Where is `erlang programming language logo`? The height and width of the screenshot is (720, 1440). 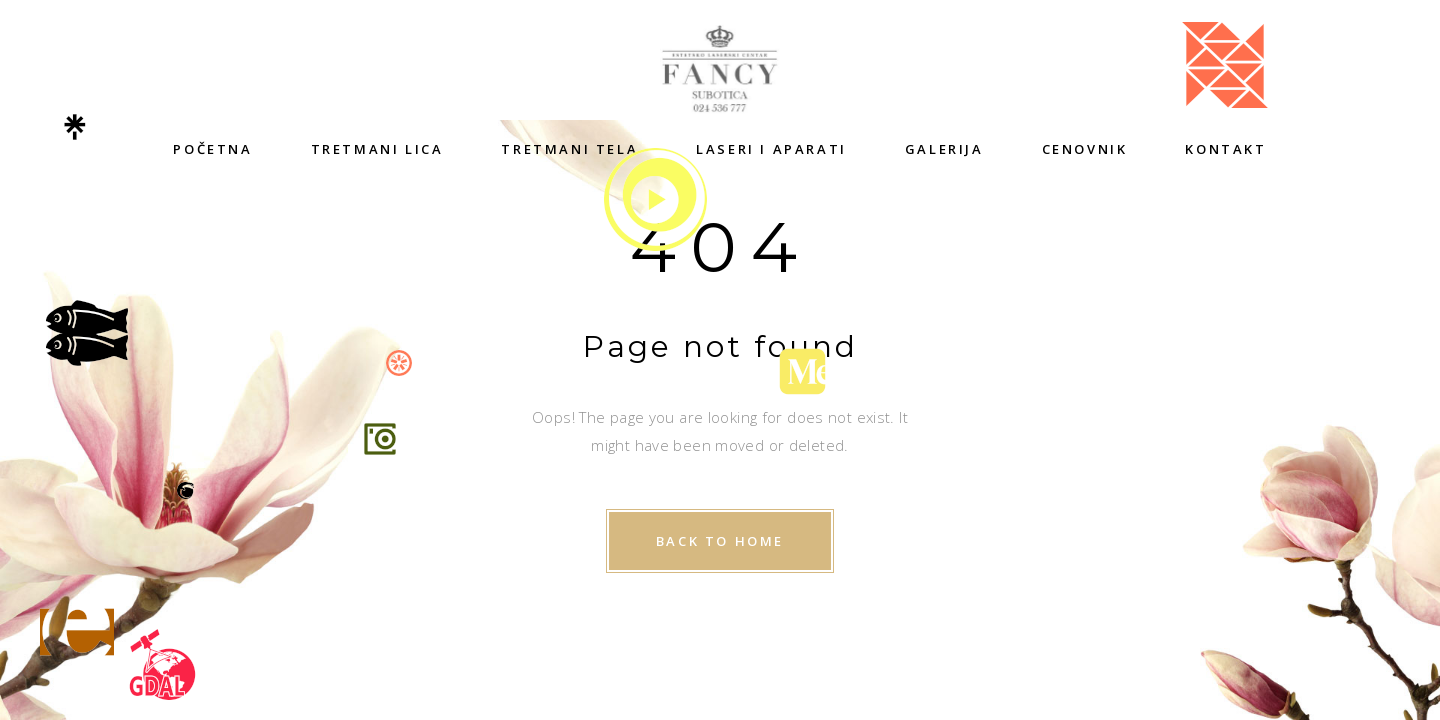
erlang programming language logo is located at coordinates (77, 632).